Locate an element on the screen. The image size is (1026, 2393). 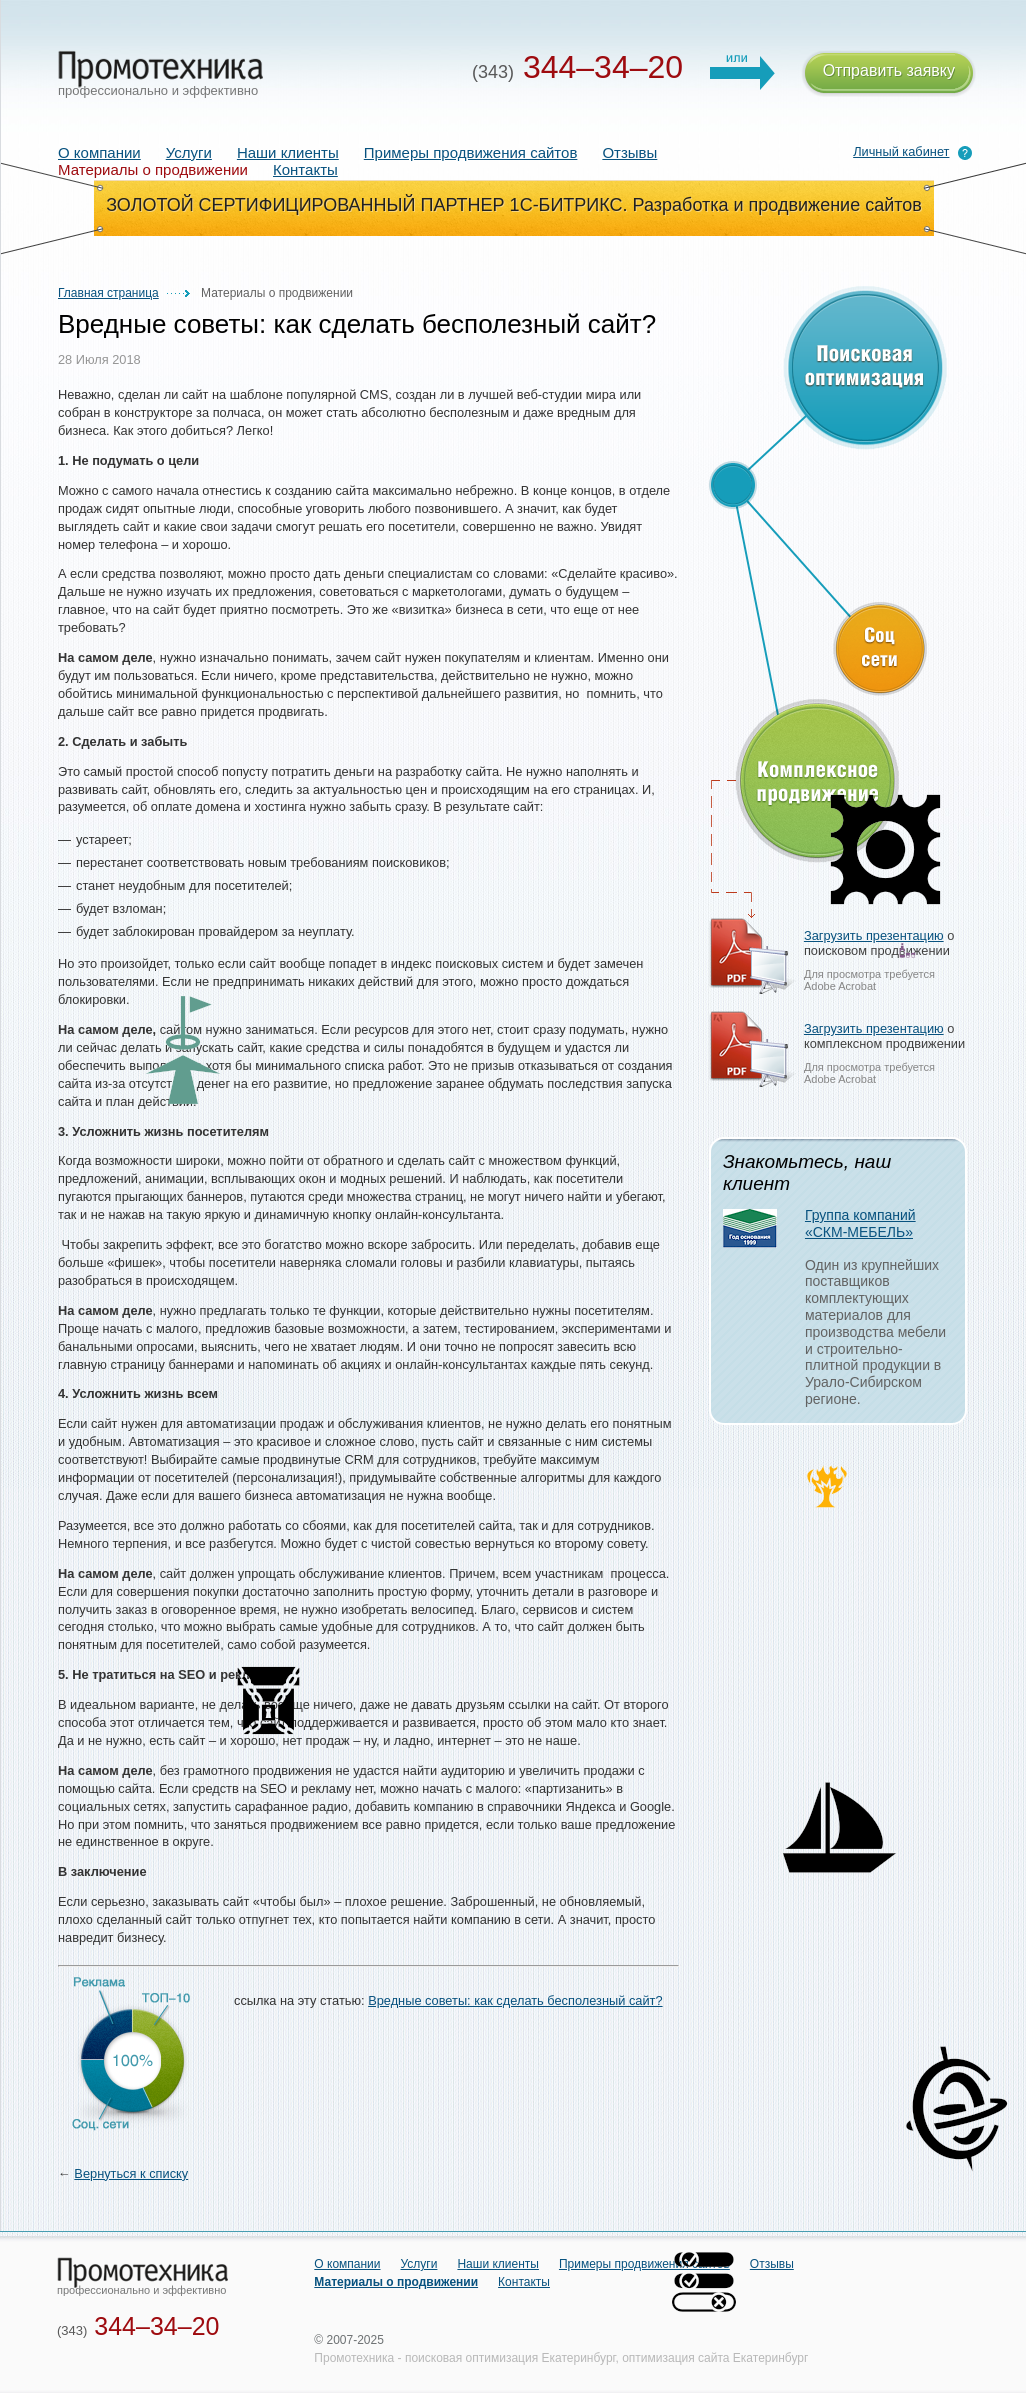
indicates a postage stamp or mail item is located at coordinates (885, 849).